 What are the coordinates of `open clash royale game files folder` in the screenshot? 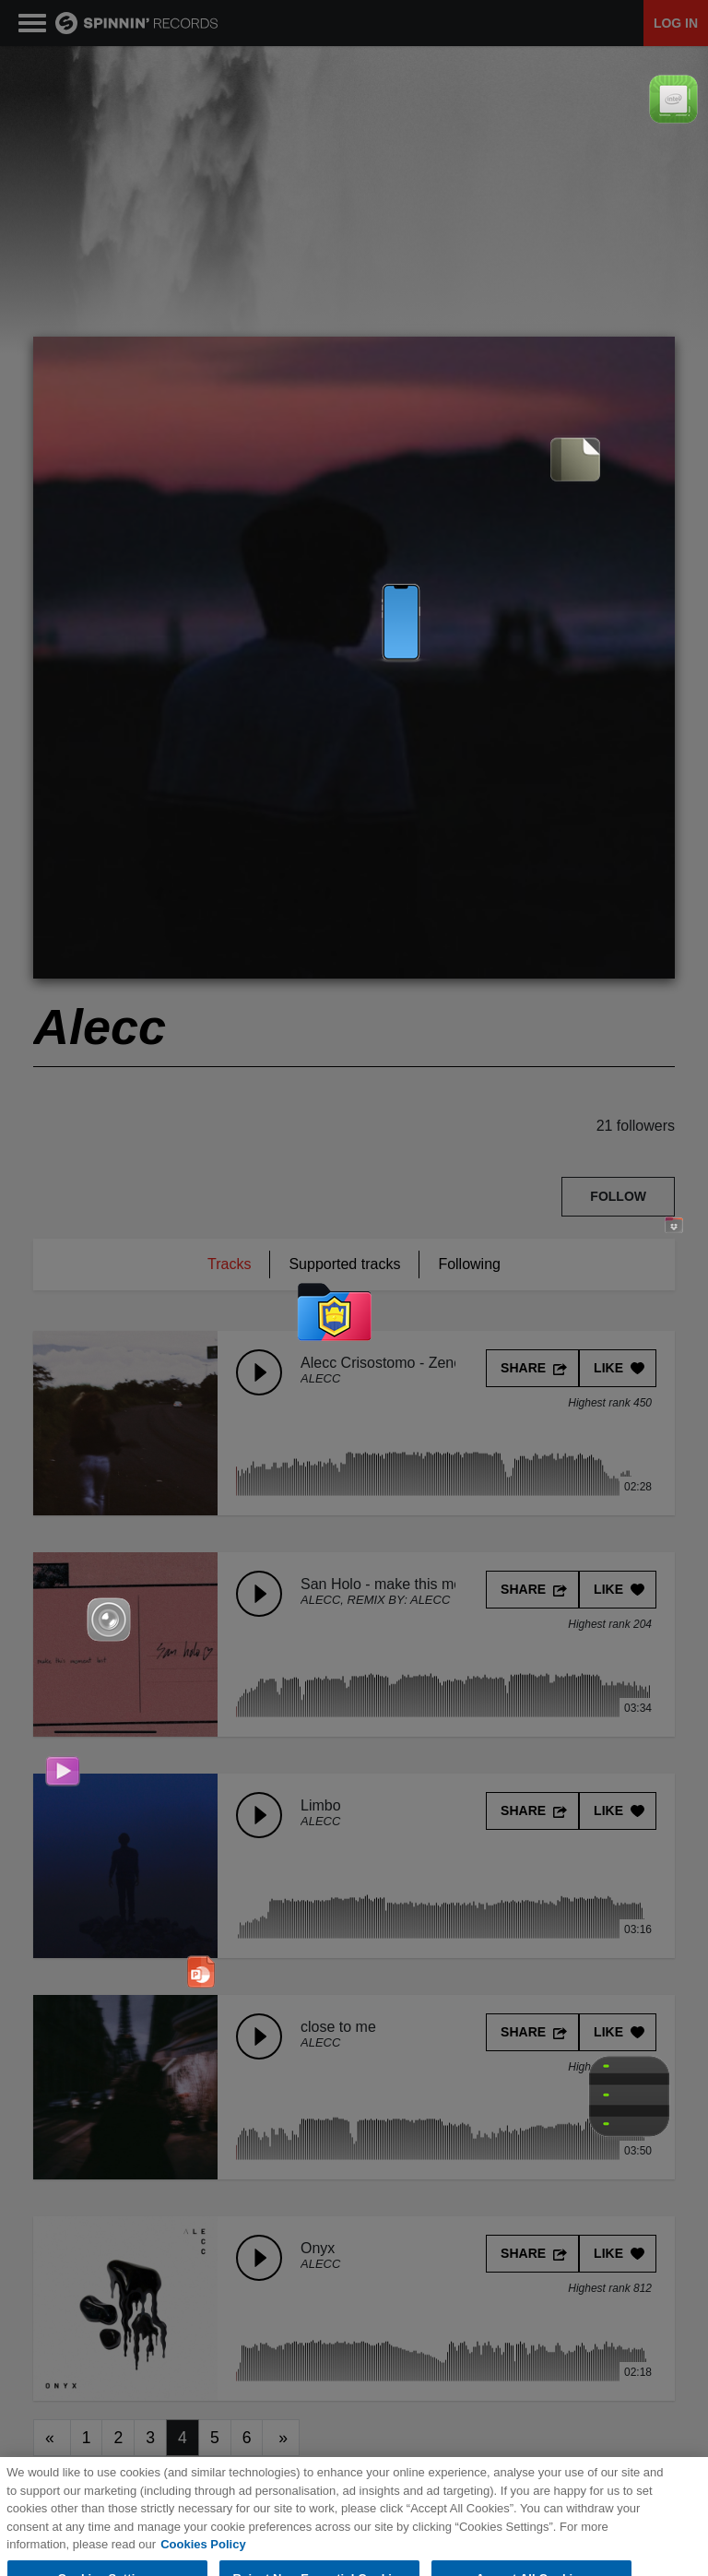 It's located at (334, 1313).